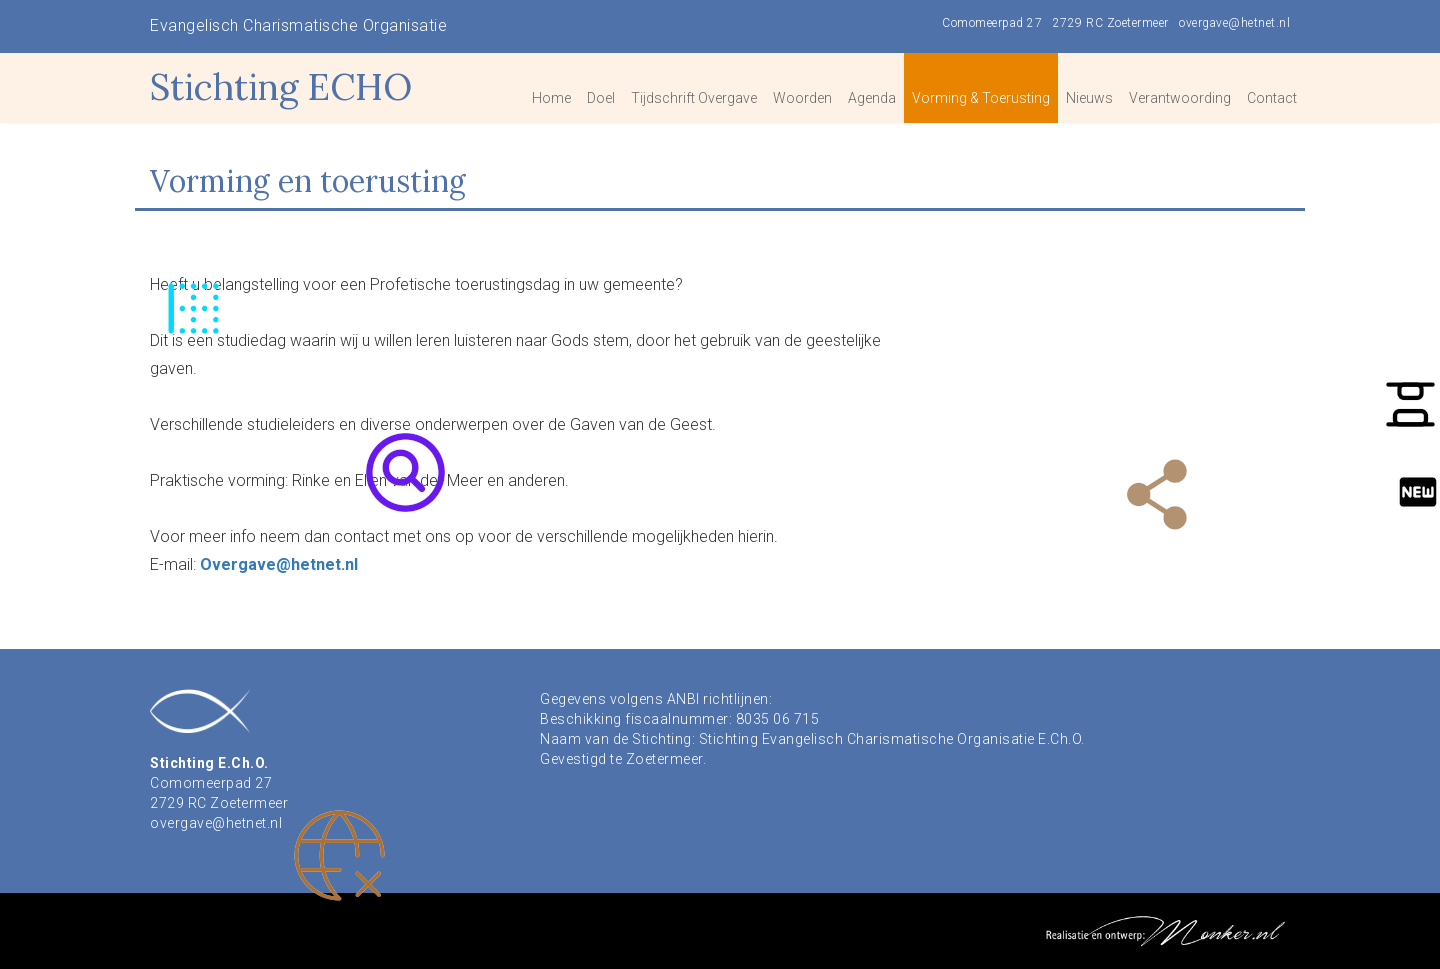  Describe the element at coordinates (1410, 404) in the screenshot. I see `distribute items with equal vertical spacing` at that location.